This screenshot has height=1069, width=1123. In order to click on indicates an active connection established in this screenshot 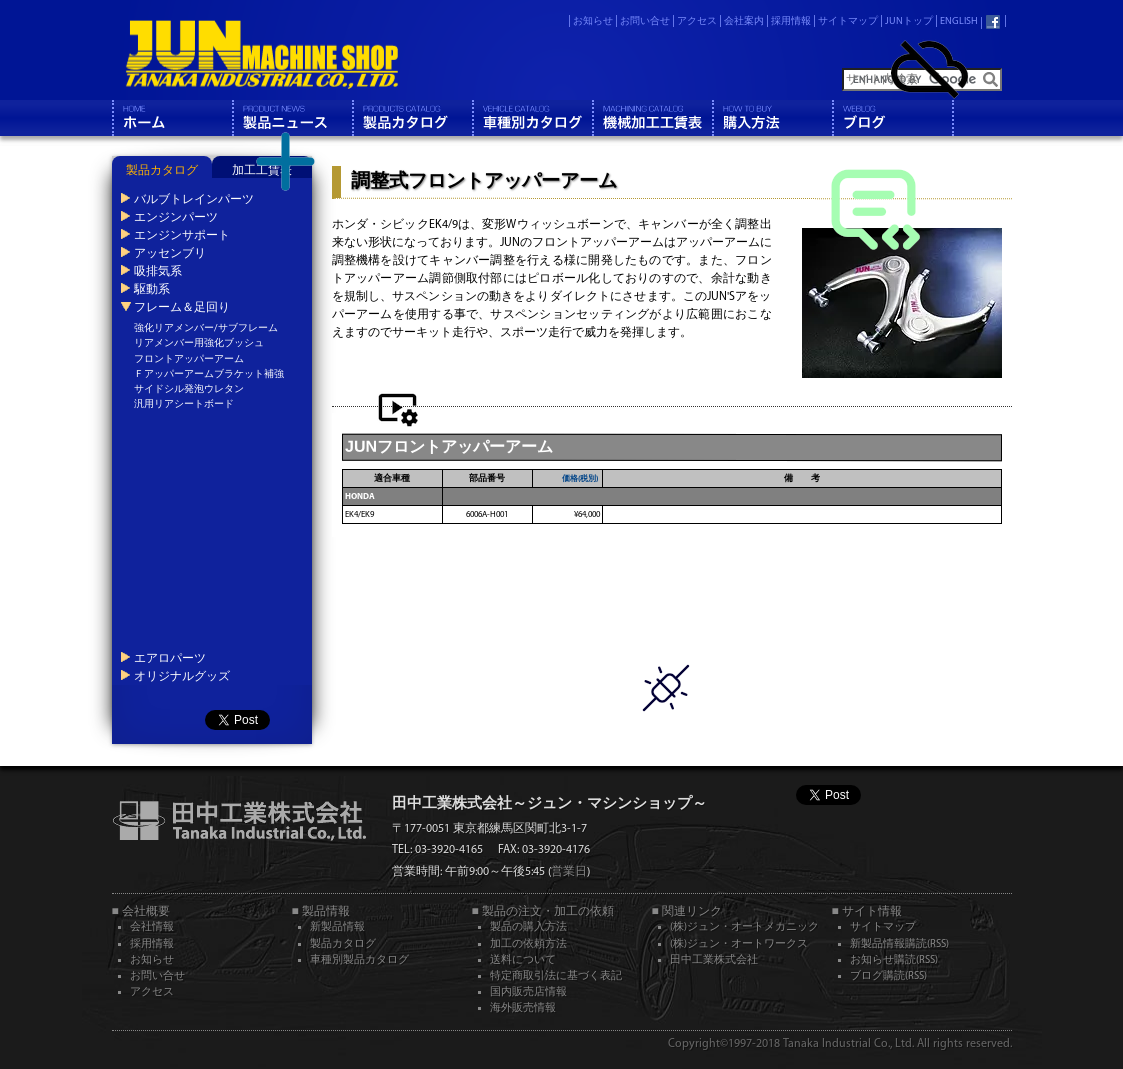, I will do `click(666, 688)`.